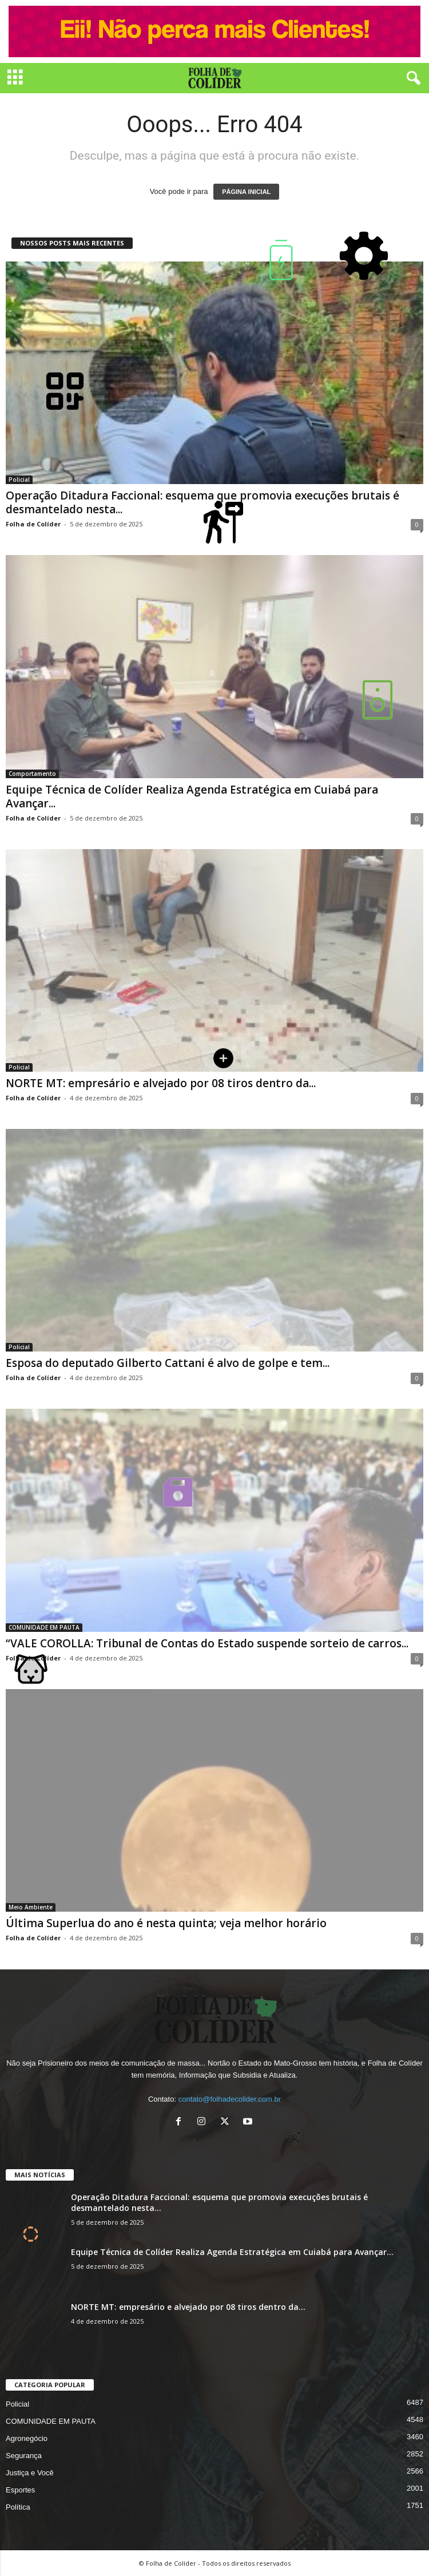 The width and height of the screenshot is (429, 2576). Describe the element at coordinates (178, 1492) in the screenshot. I see `save current file or document` at that location.